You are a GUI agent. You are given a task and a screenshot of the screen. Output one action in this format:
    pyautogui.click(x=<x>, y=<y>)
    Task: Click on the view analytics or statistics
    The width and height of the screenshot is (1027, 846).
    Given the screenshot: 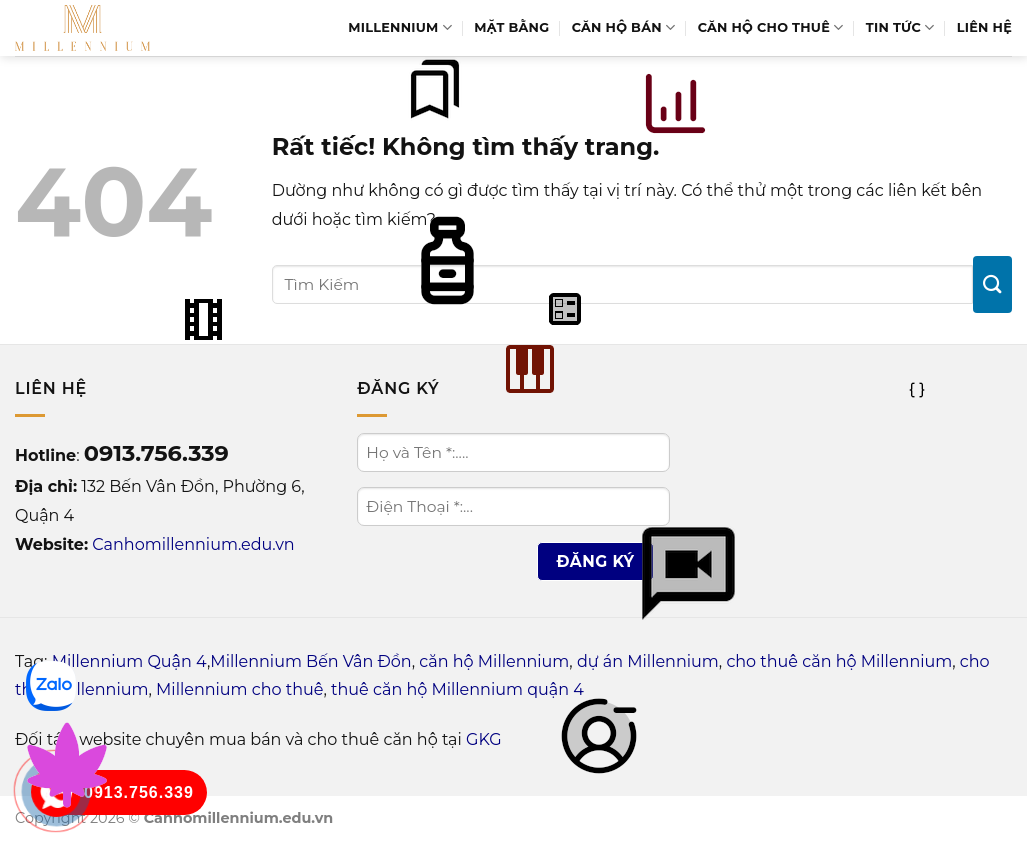 What is the action you would take?
    pyautogui.click(x=675, y=103)
    